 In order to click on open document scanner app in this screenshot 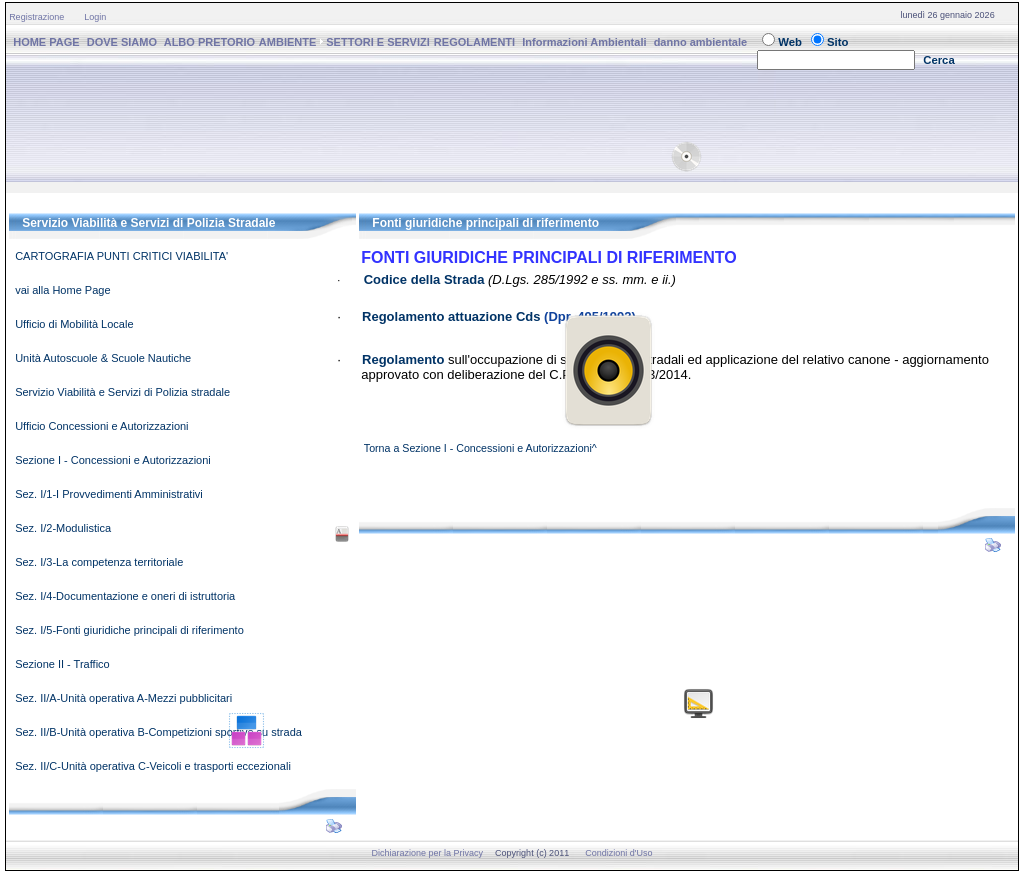, I will do `click(342, 534)`.